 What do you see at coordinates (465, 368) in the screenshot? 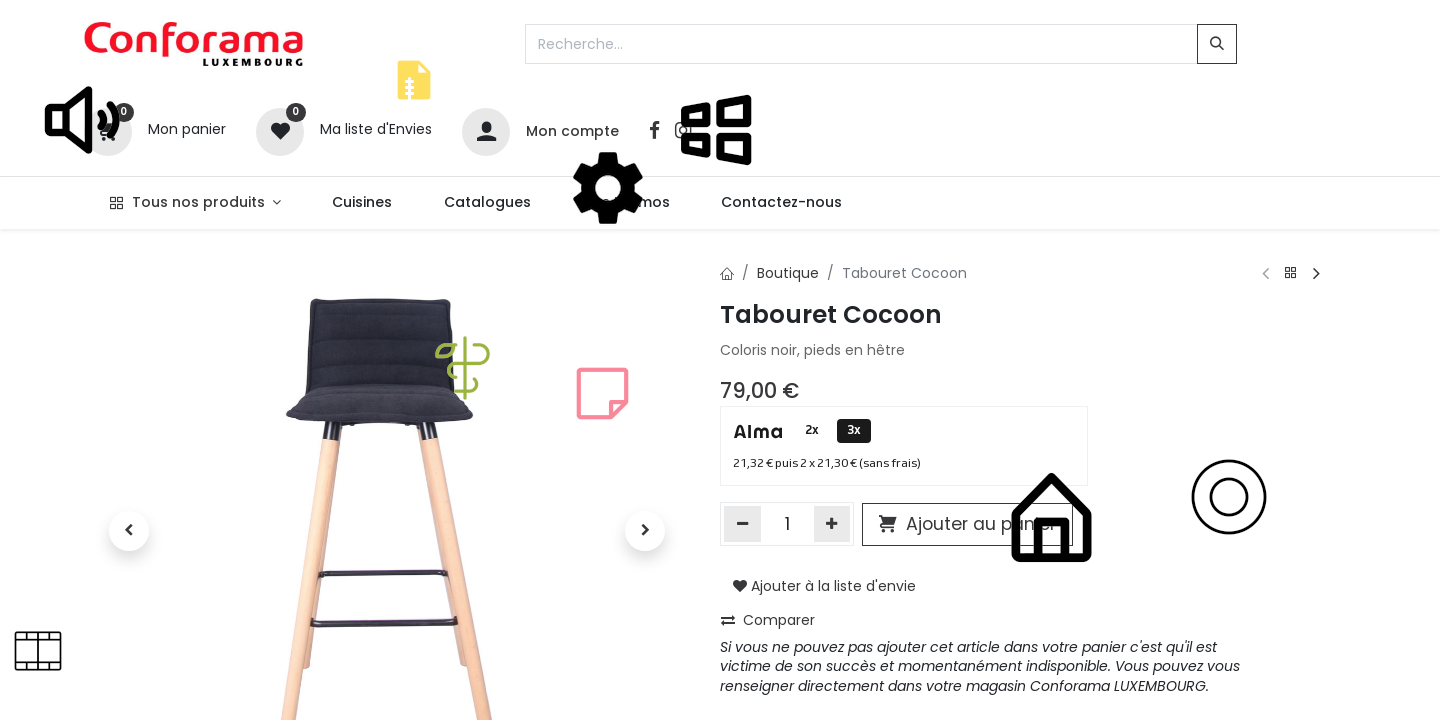
I see `access health or medical services` at bounding box center [465, 368].